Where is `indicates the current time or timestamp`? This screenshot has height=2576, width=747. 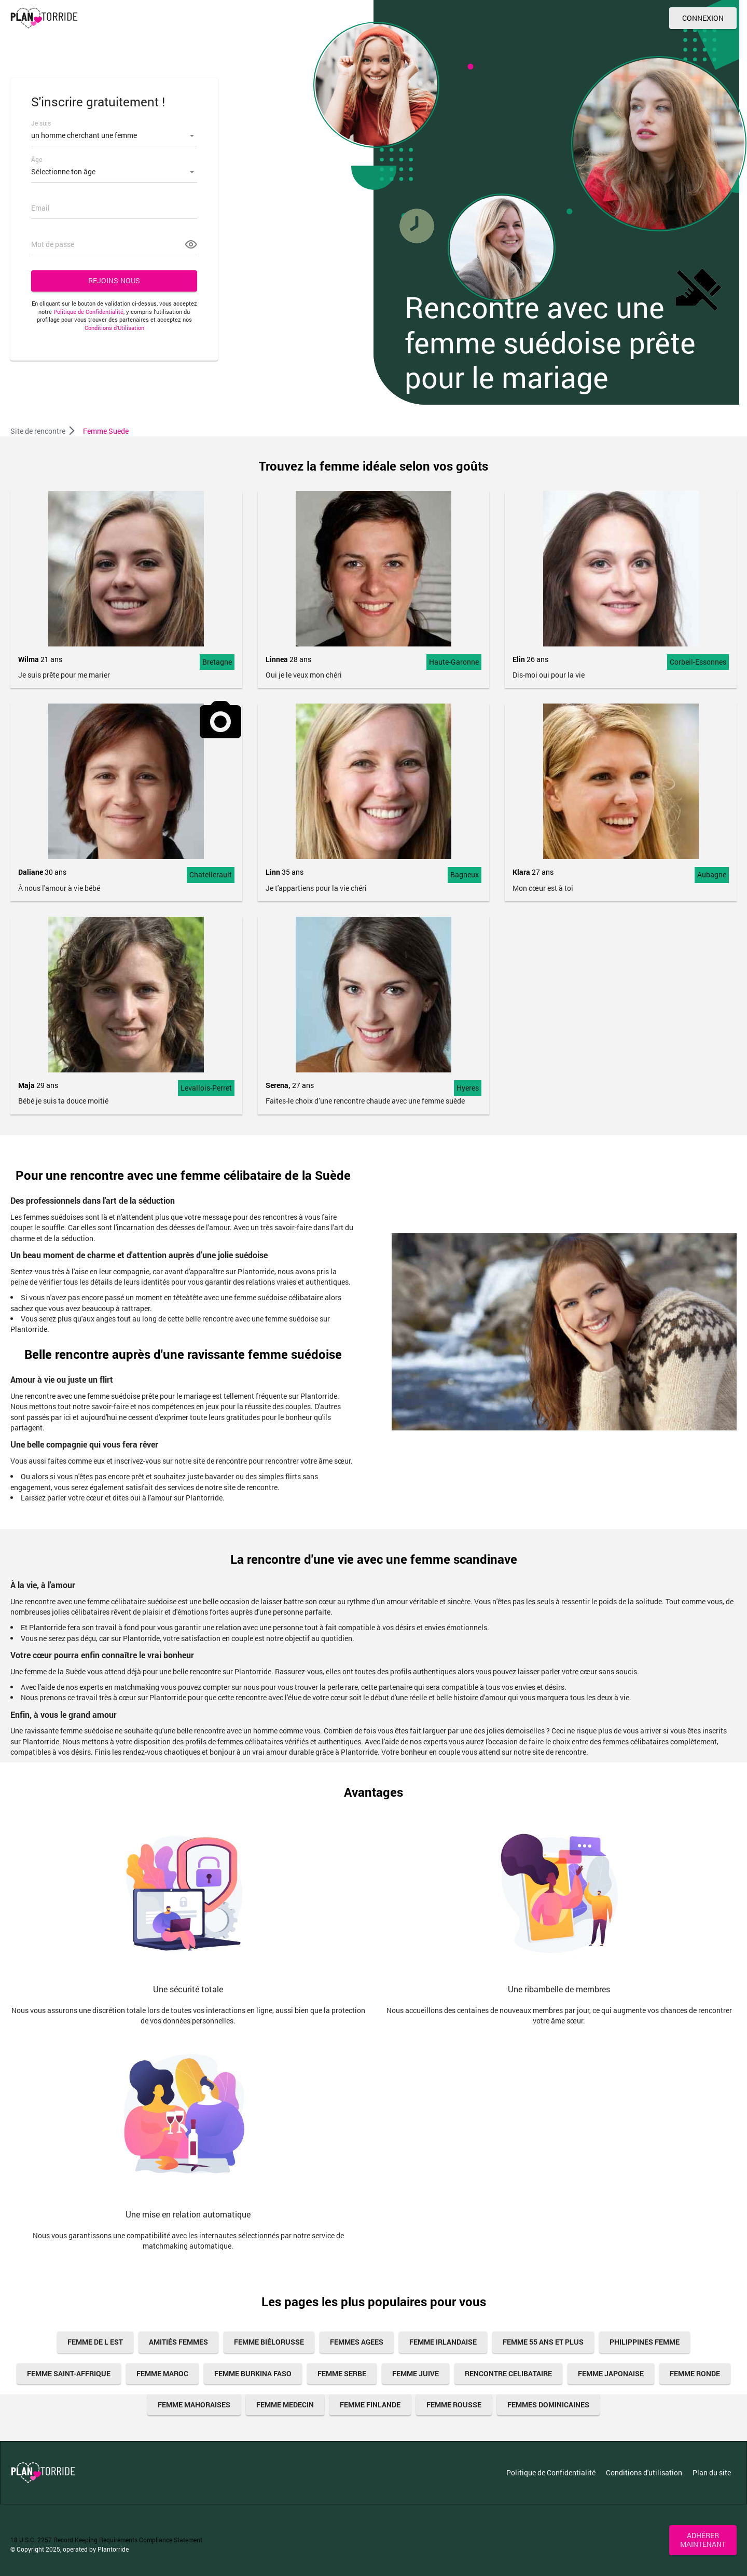 indicates the current time or timestamp is located at coordinates (417, 226).